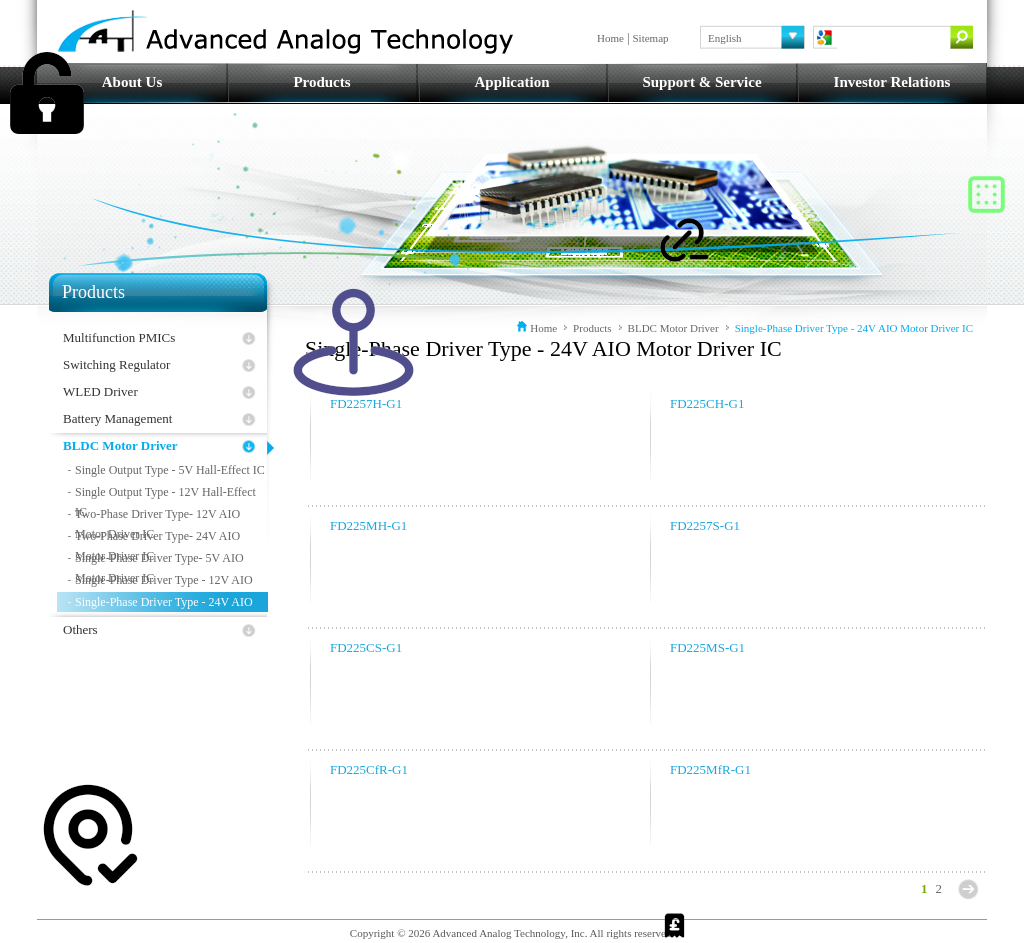 Image resolution: width=1024 pixels, height=943 pixels. I want to click on unlock or access secured content, so click(47, 93).